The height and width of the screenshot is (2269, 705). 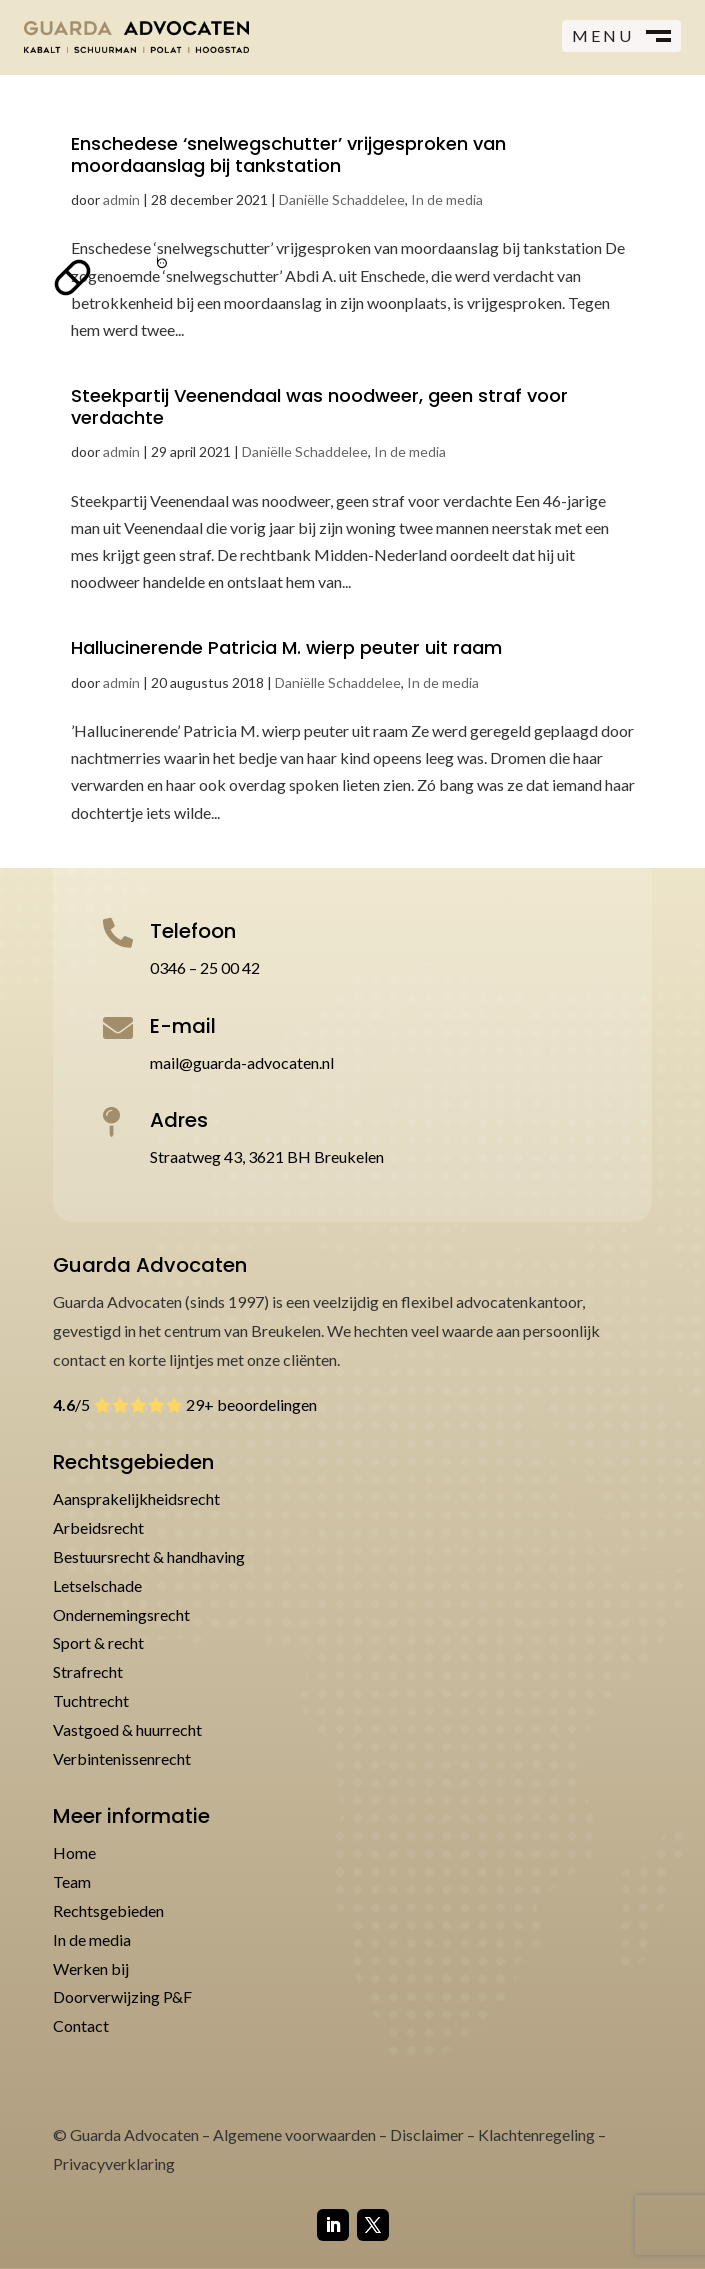 I want to click on view medication information, so click(x=72, y=277).